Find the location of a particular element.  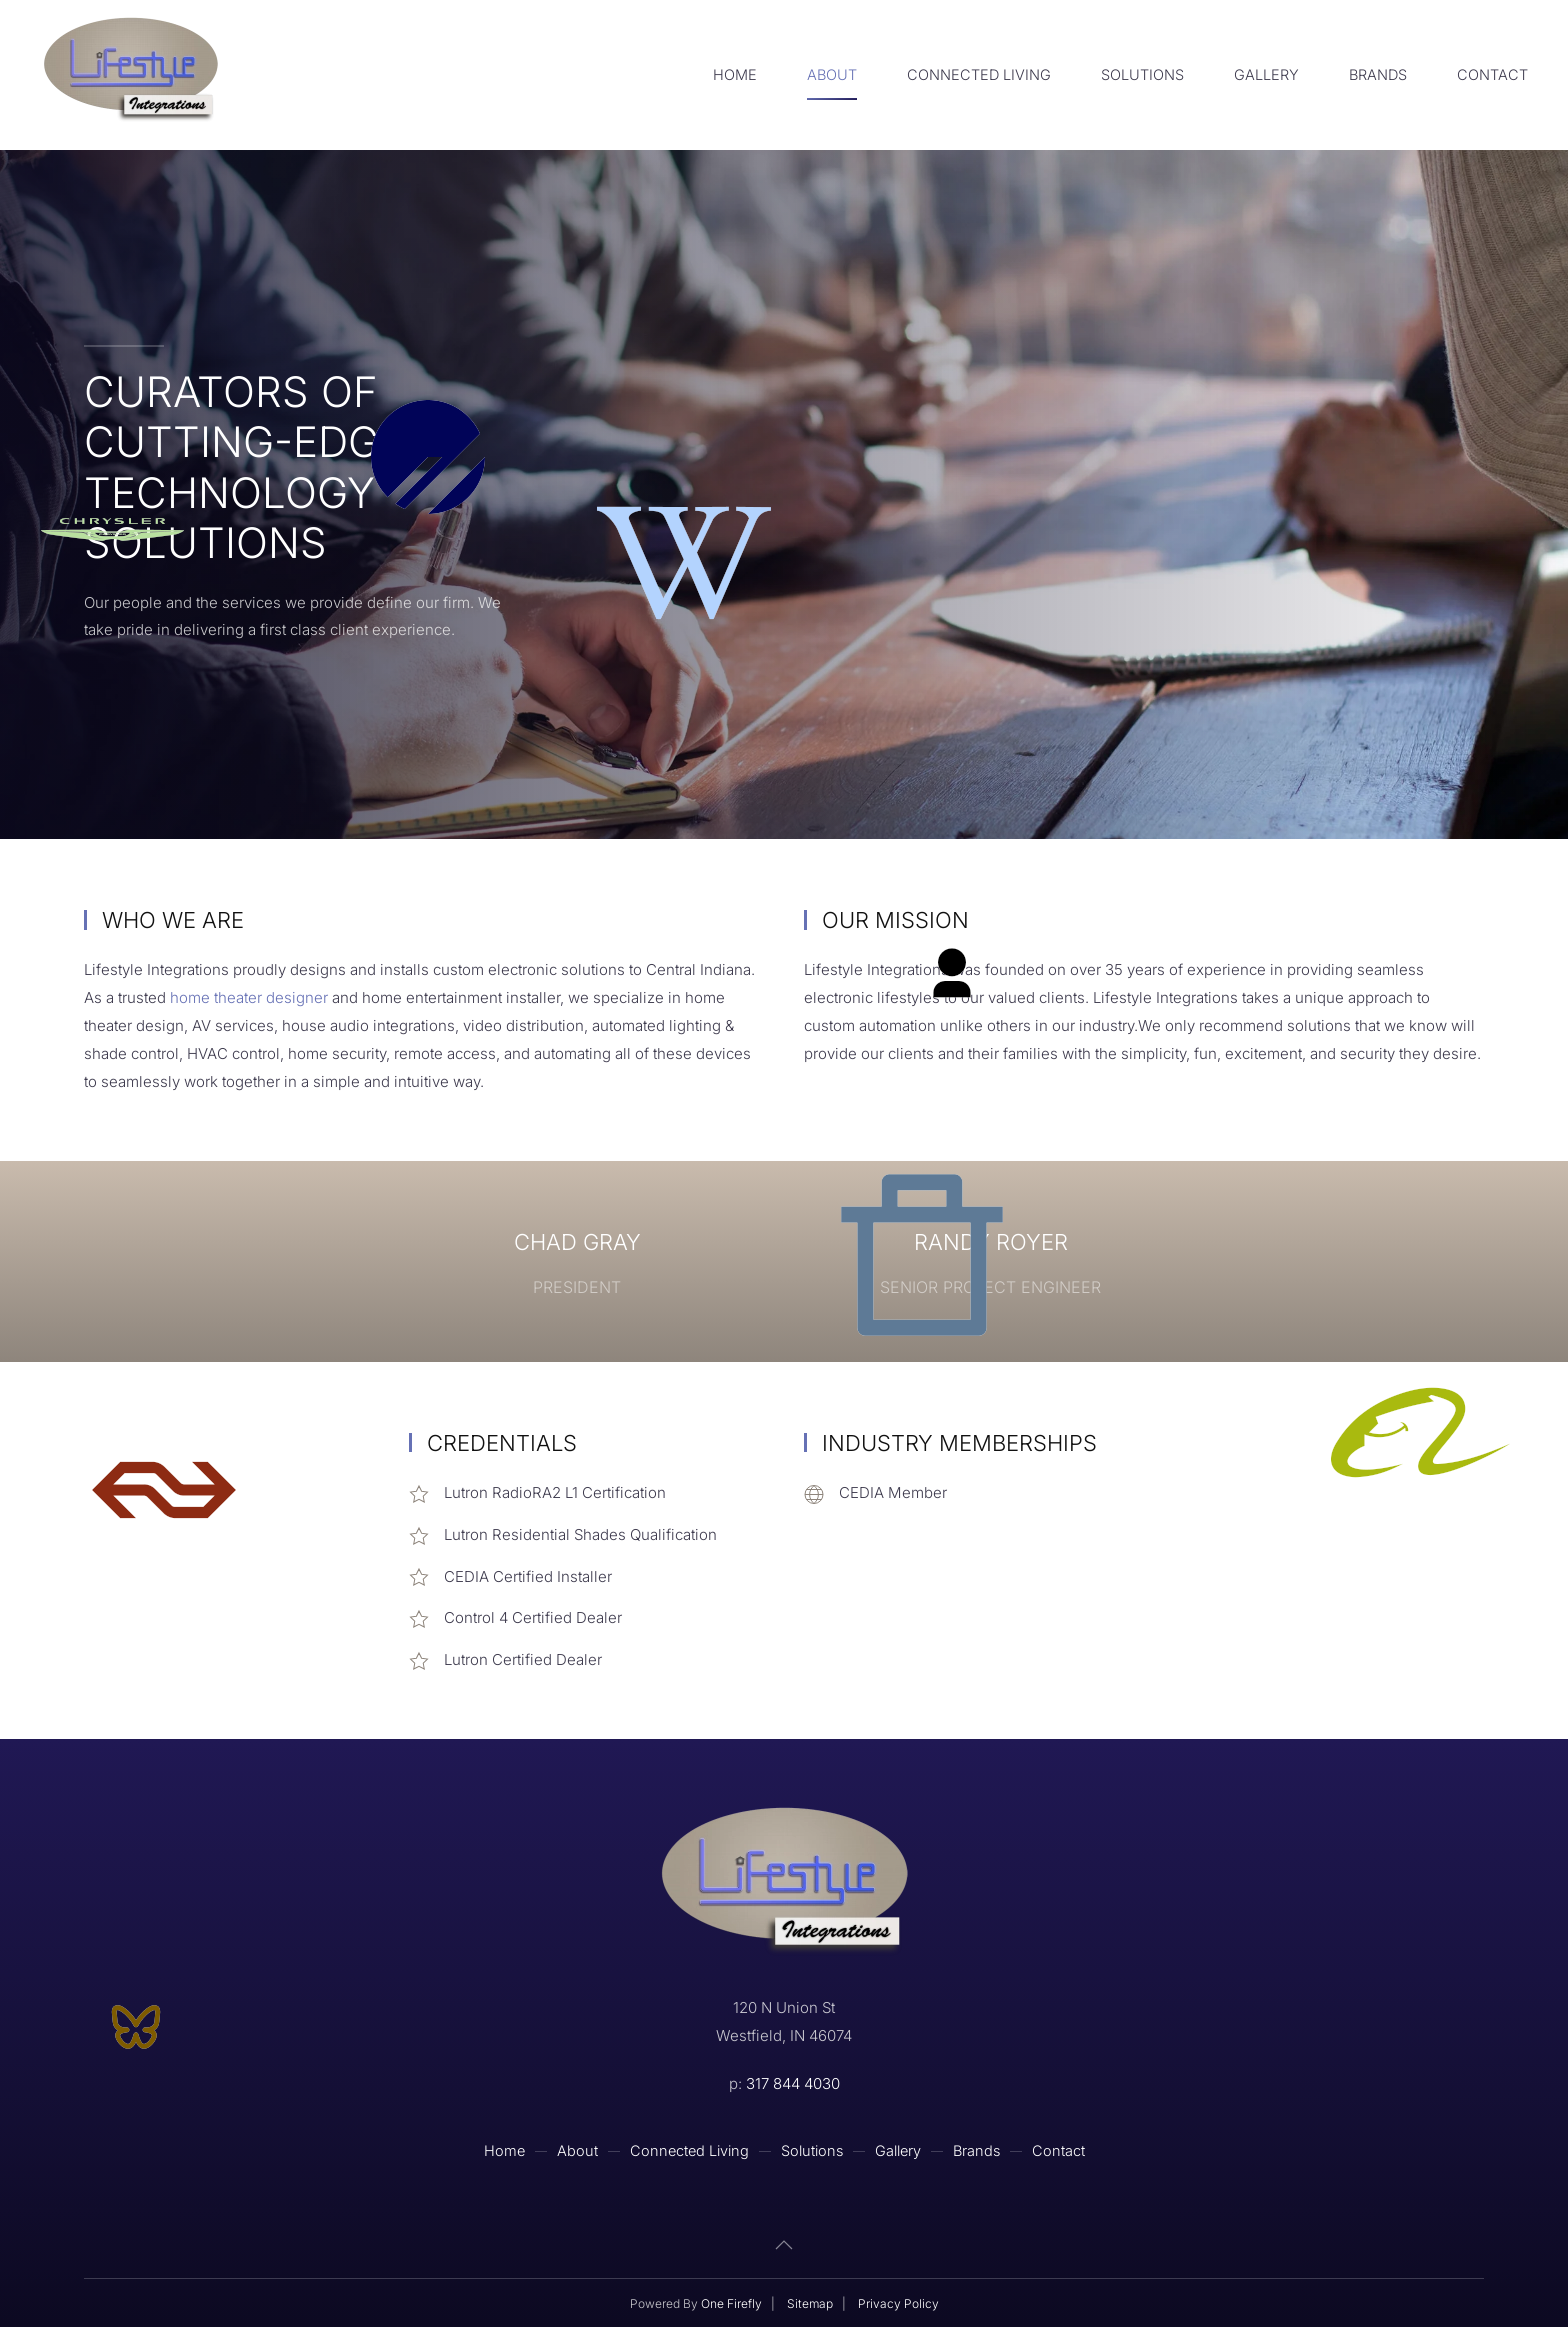

delete selected item is located at coordinates (922, 1255).